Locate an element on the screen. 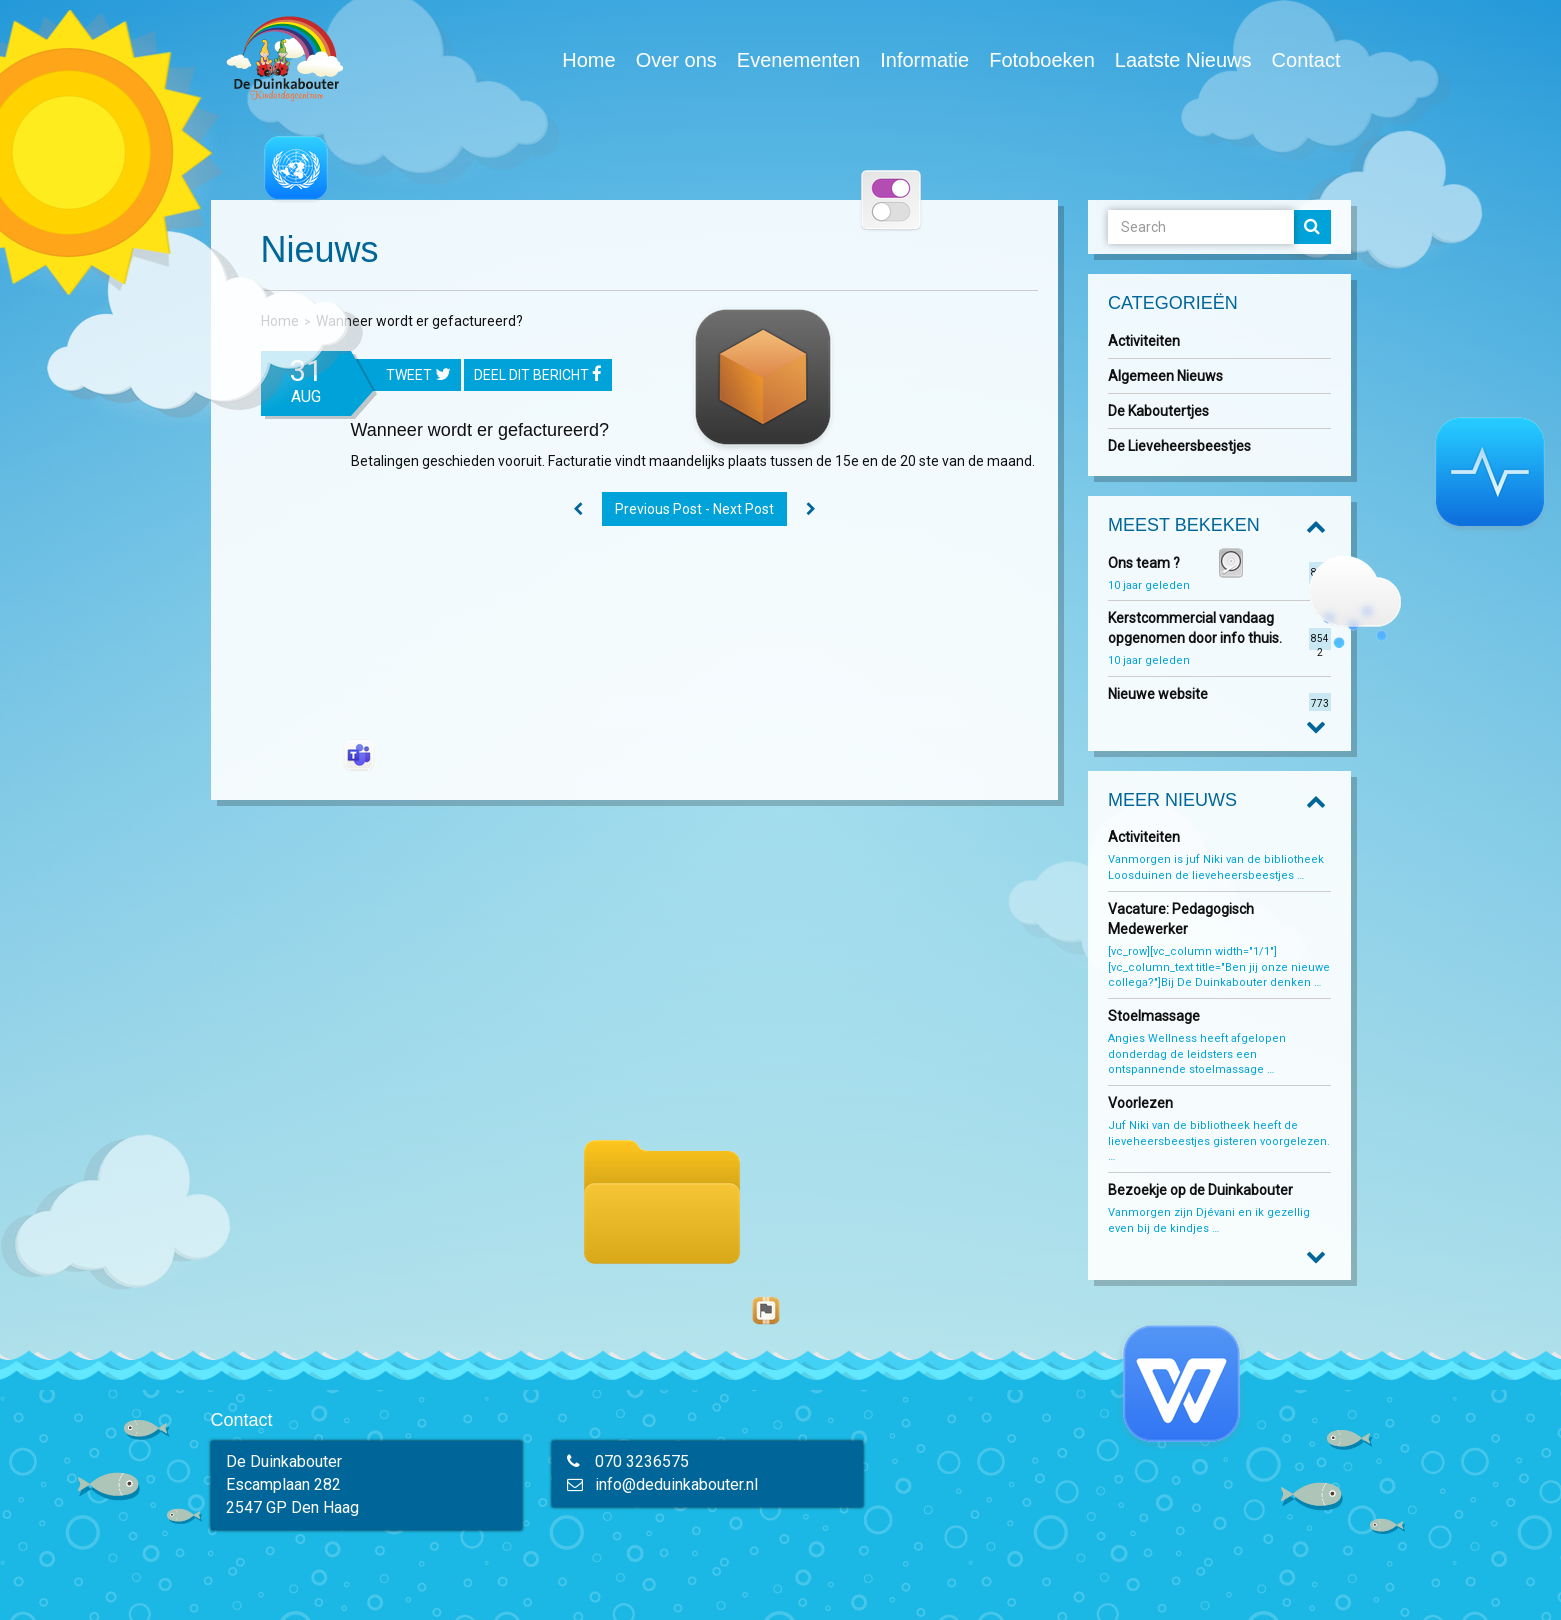 The height and width of the screenshot is (1620, 1561). open WPS Office application is located at coordinates (1181, 1383).